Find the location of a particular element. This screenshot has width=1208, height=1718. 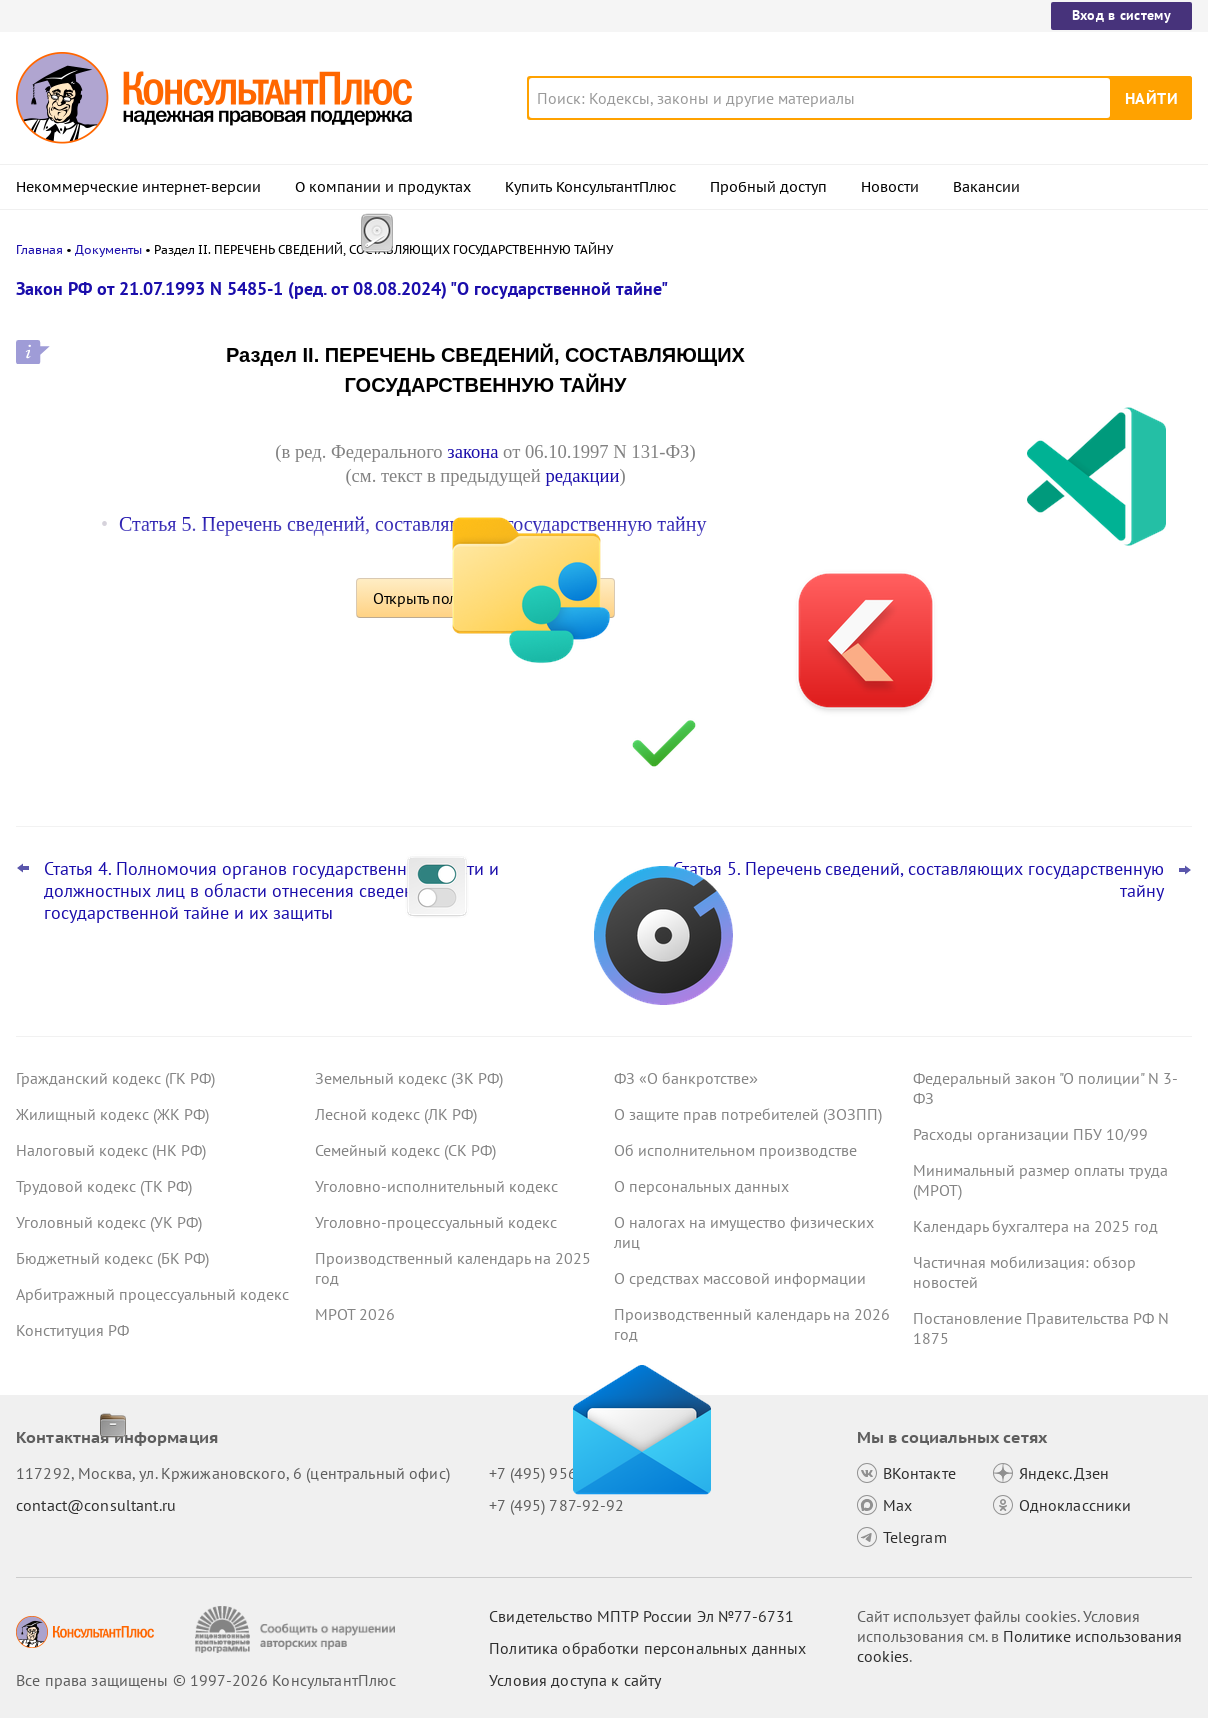

open the mail app is located at coordinates (642, 1434).